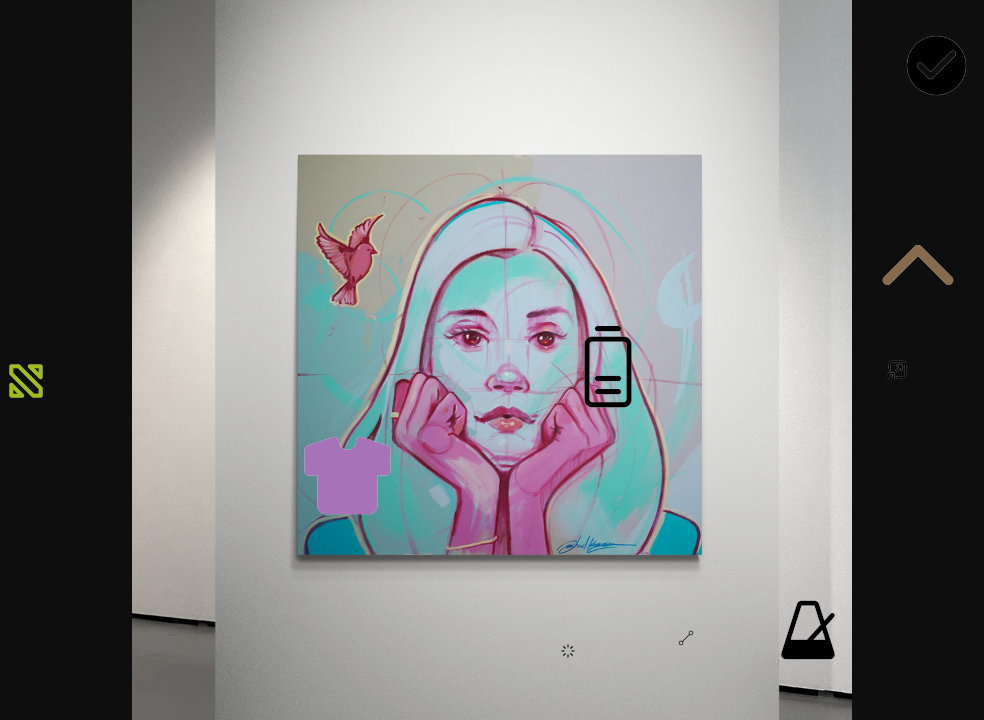 The width and height of the screenshot is (984, 720). I want to click on indicates content is loading, so click(568, 651).